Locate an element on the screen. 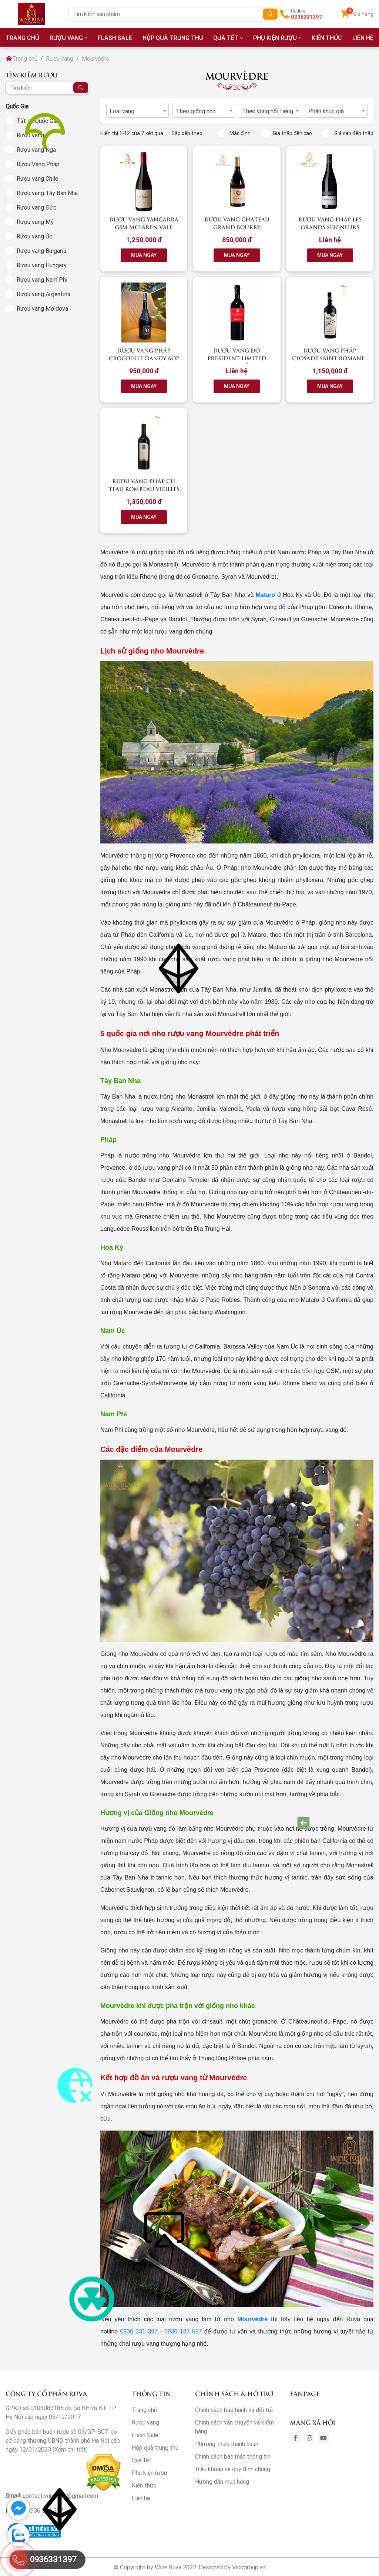 This screenshot has height=2576, width=379. go back to the previous screen is located at coordinates (303, 1823).